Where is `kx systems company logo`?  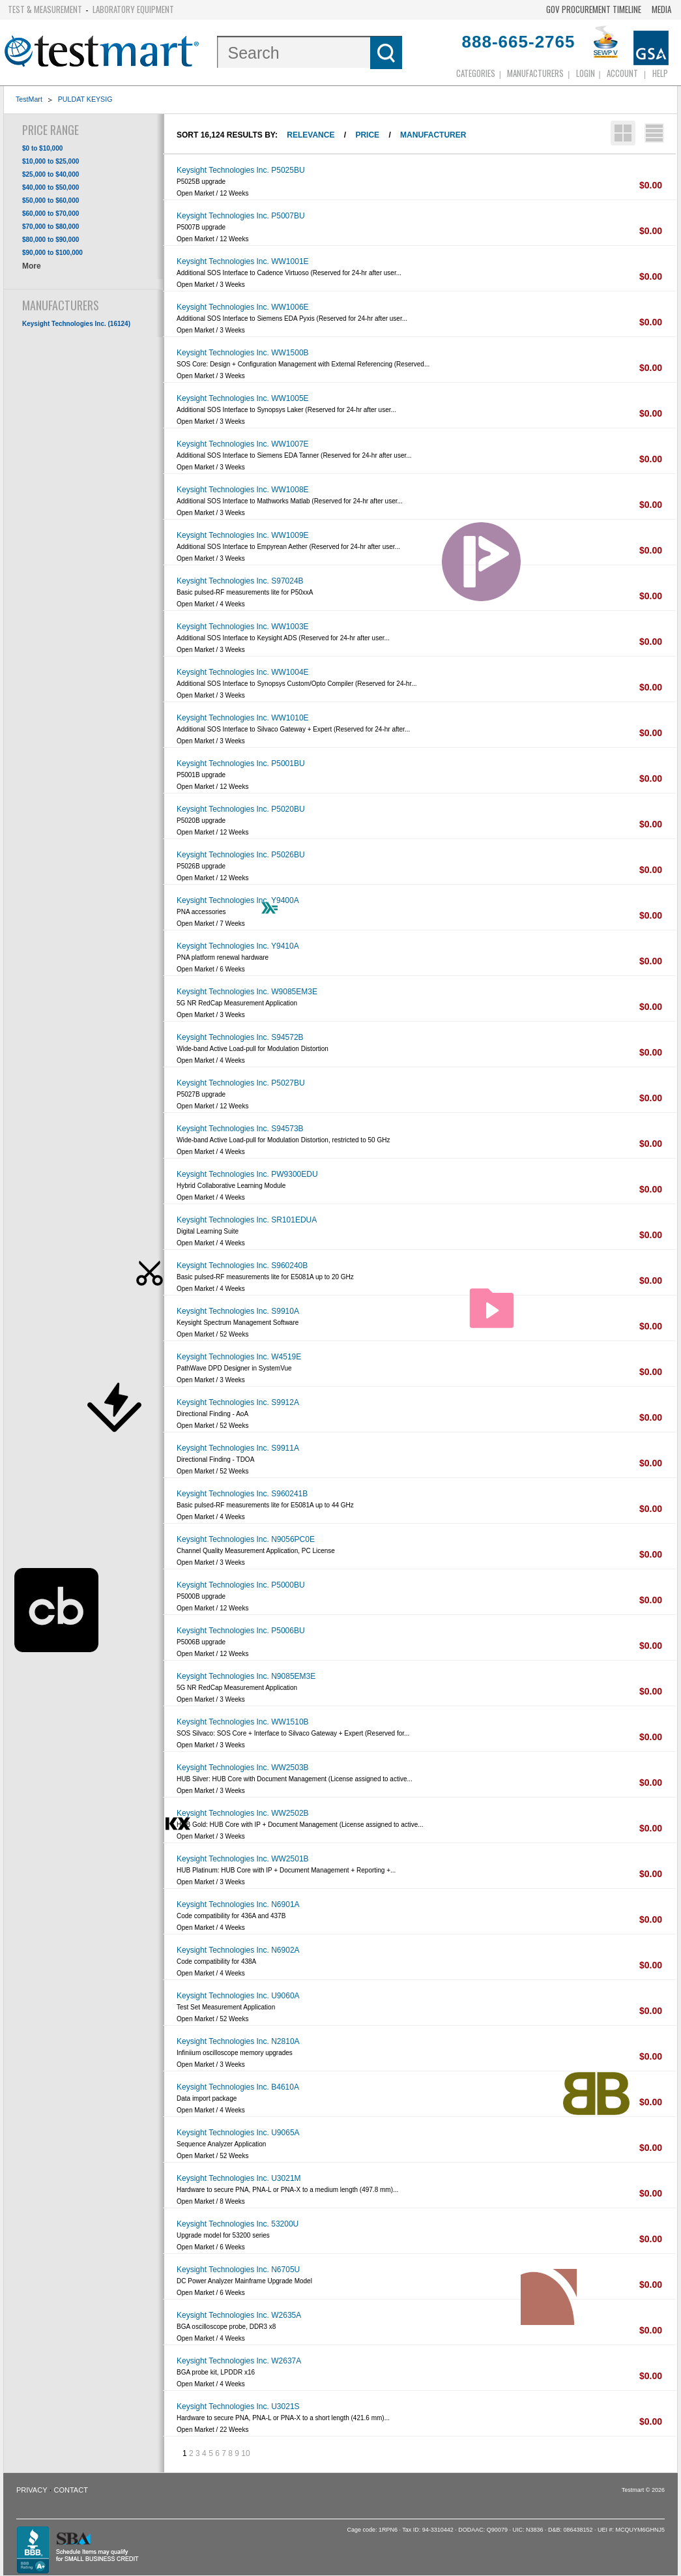 kx systems company logo is located at coordinates (178, 1824).